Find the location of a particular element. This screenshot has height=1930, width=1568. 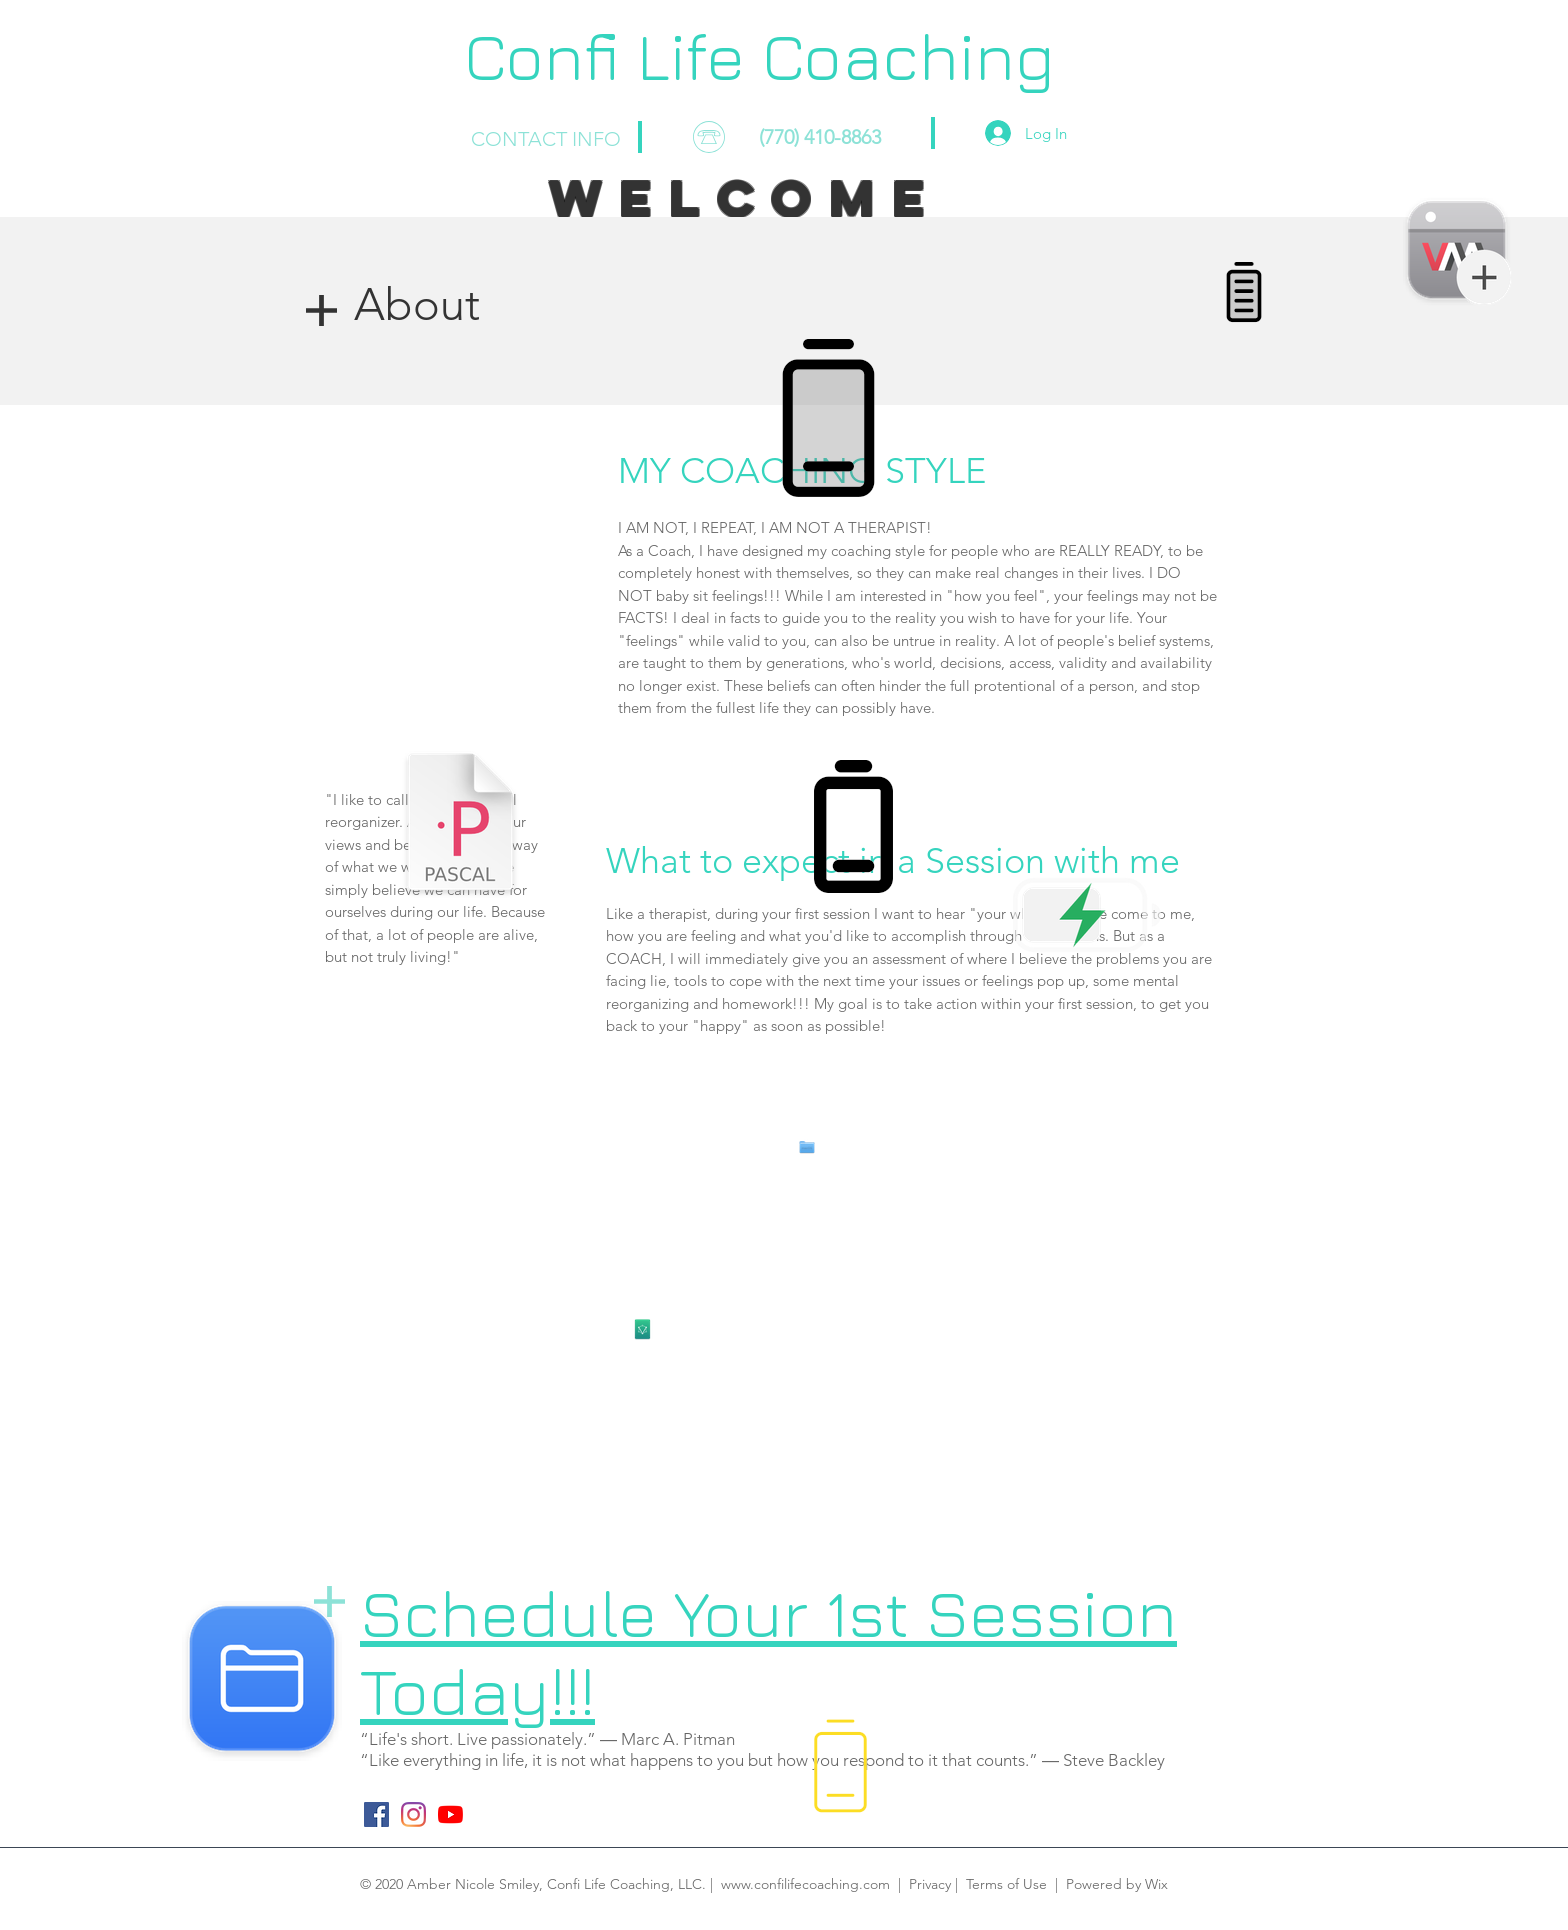

open file manager application is located at coordinates (262, 1681).